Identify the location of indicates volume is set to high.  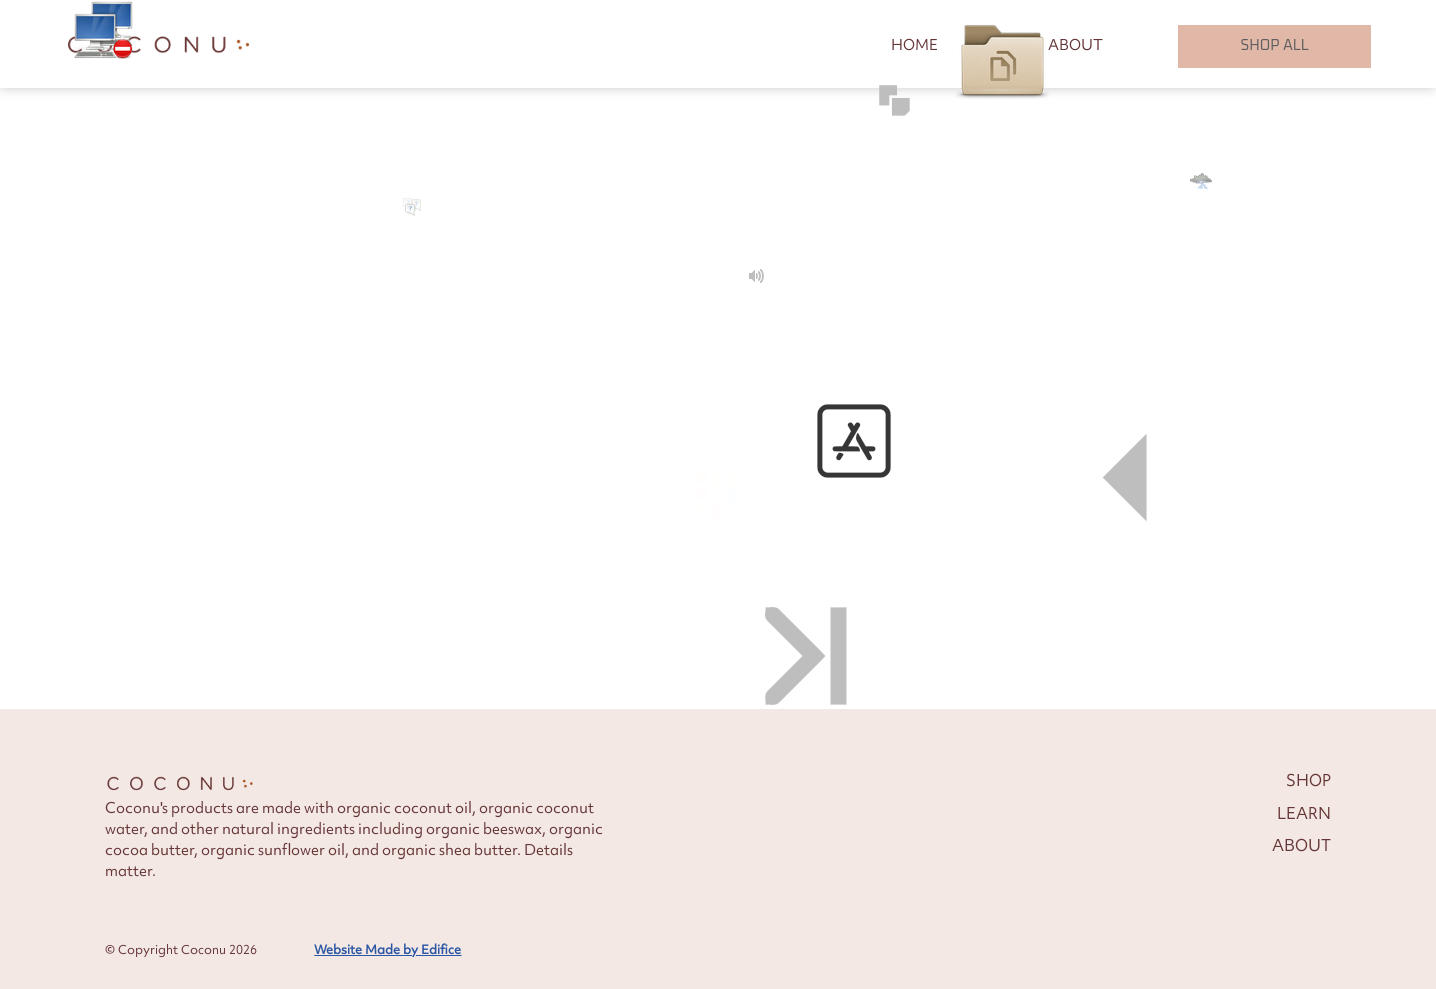
(757, 276).